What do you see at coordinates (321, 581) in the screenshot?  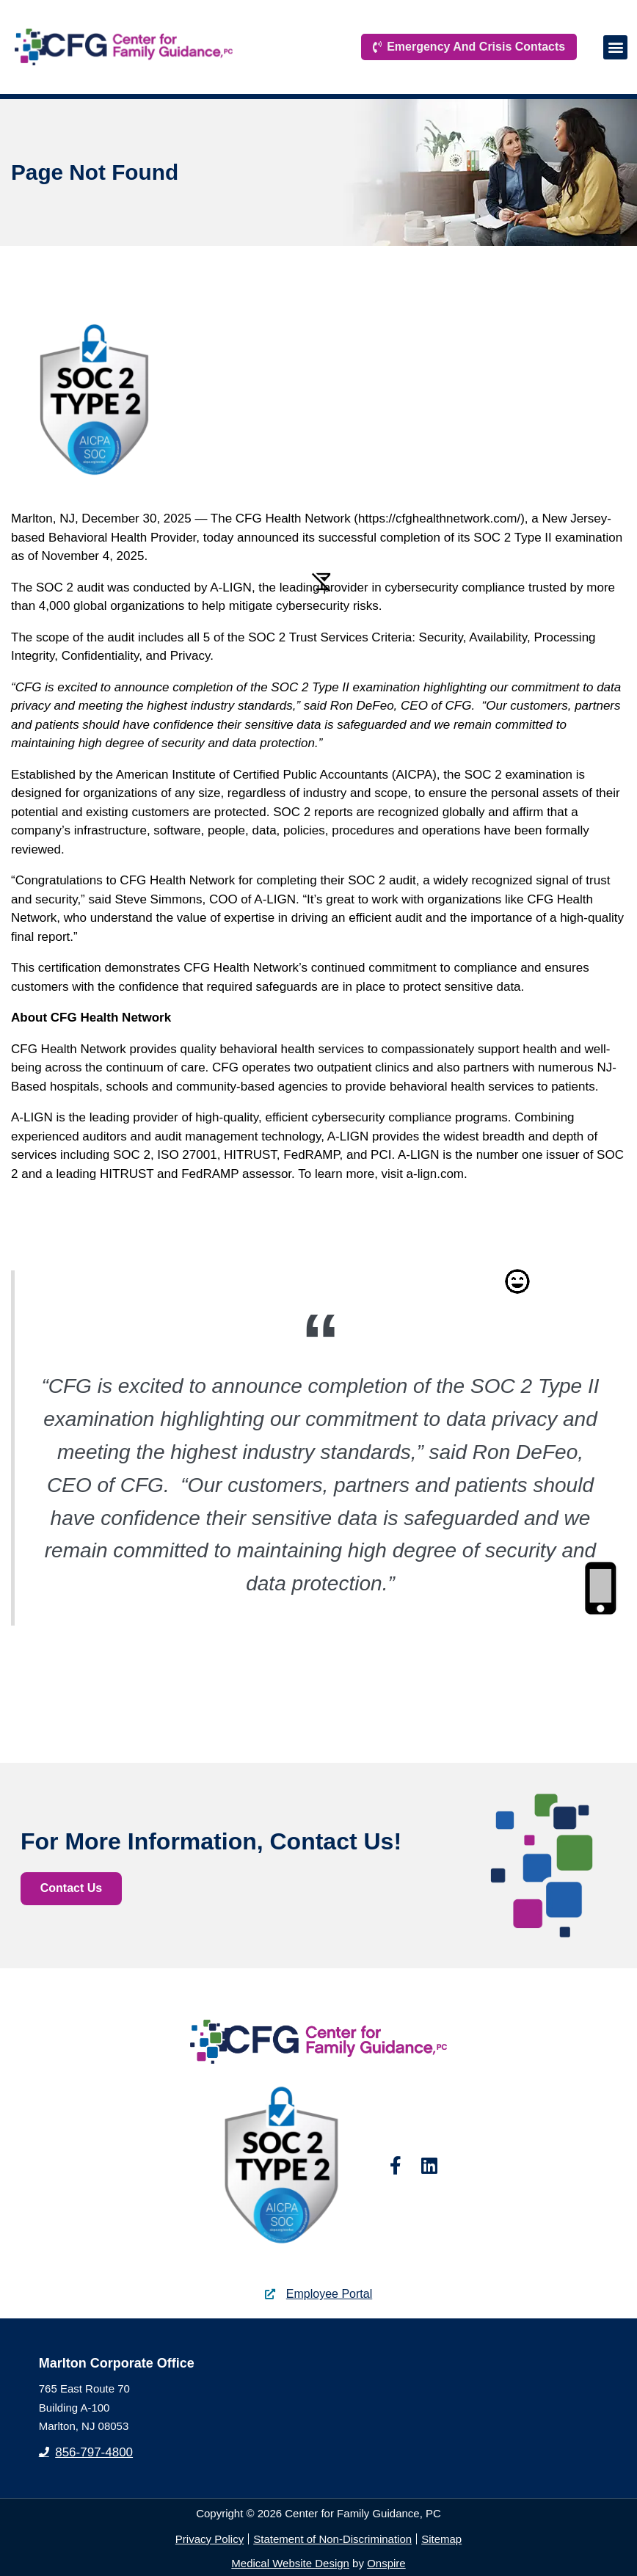 I see `indicates alcohol-free zone or no drinks allowed` at bounding box center [321, 581].